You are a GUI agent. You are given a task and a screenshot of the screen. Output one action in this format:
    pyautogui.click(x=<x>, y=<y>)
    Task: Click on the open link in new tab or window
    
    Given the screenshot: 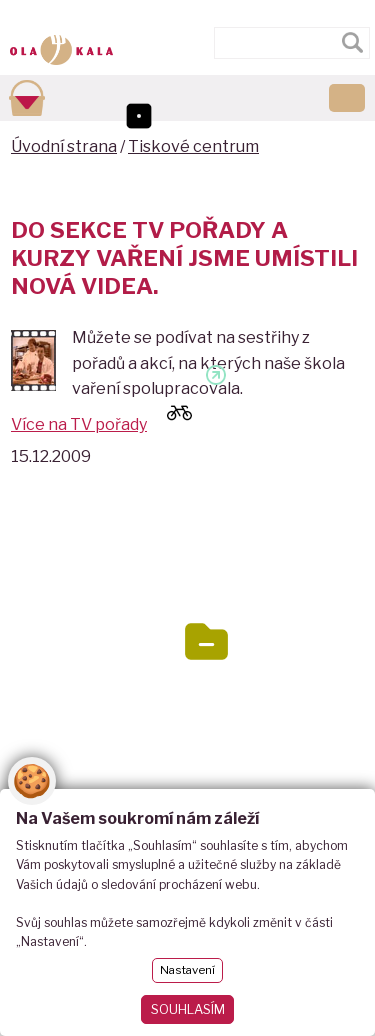 What is the action you would take?
    pyautogui.click(x=216, y=375)
    